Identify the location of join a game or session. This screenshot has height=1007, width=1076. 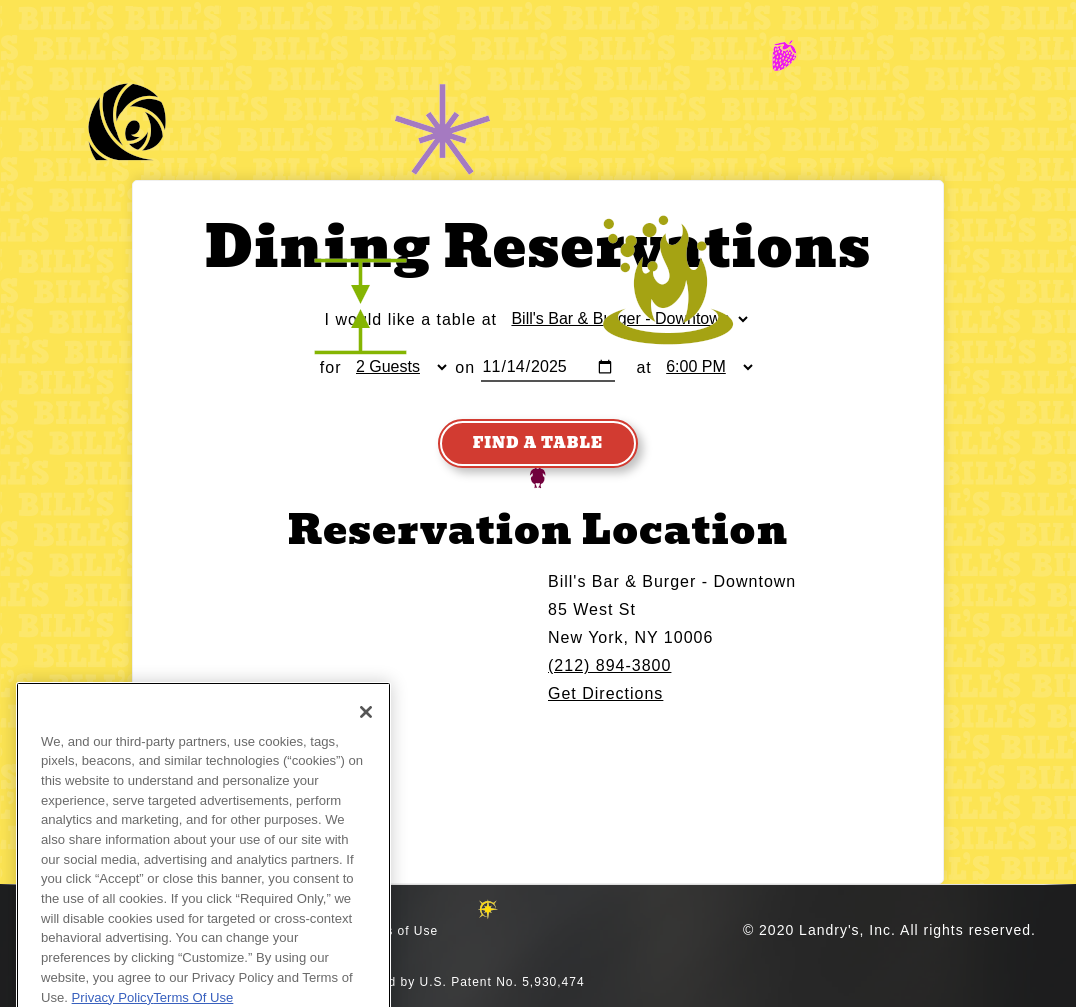
(360, 306).